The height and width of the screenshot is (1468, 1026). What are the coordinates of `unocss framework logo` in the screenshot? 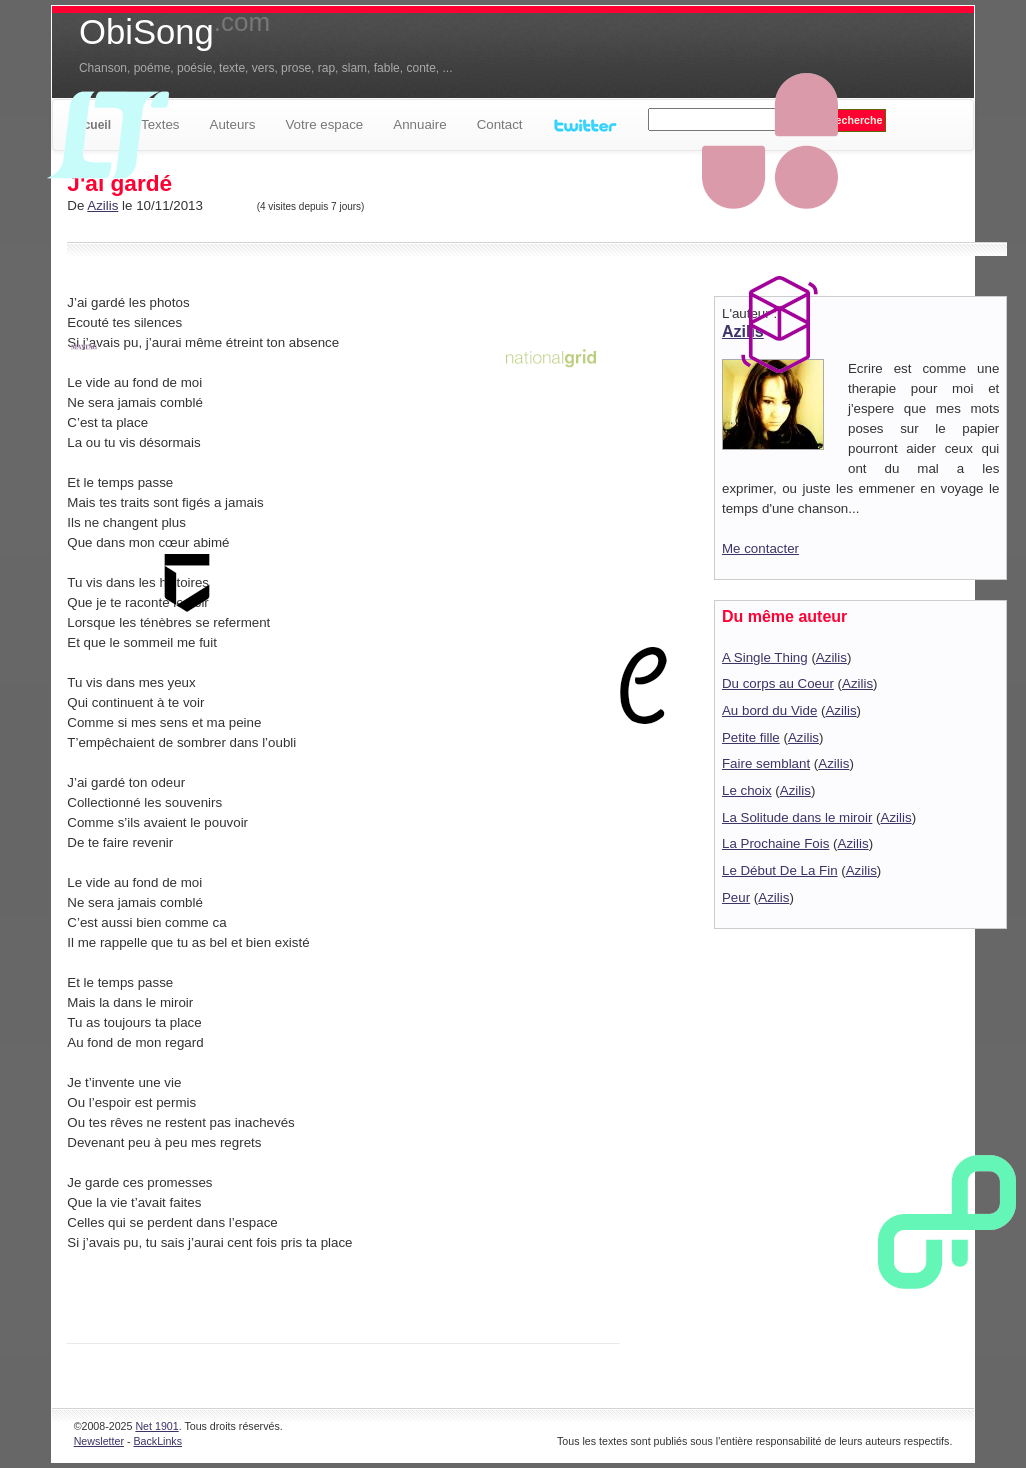 It's located at (770, 141).